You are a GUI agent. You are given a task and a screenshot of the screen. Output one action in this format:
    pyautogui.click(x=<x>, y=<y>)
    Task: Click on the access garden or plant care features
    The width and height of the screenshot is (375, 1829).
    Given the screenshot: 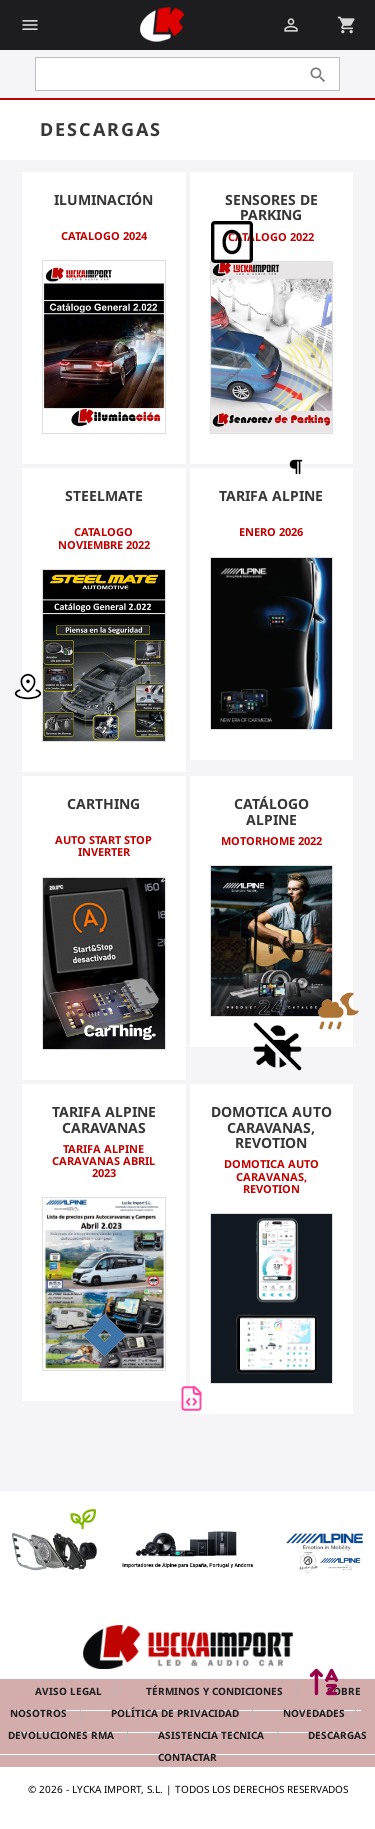 What is the action you would take?
    pyautogui.click(x=83, y=1518)
    